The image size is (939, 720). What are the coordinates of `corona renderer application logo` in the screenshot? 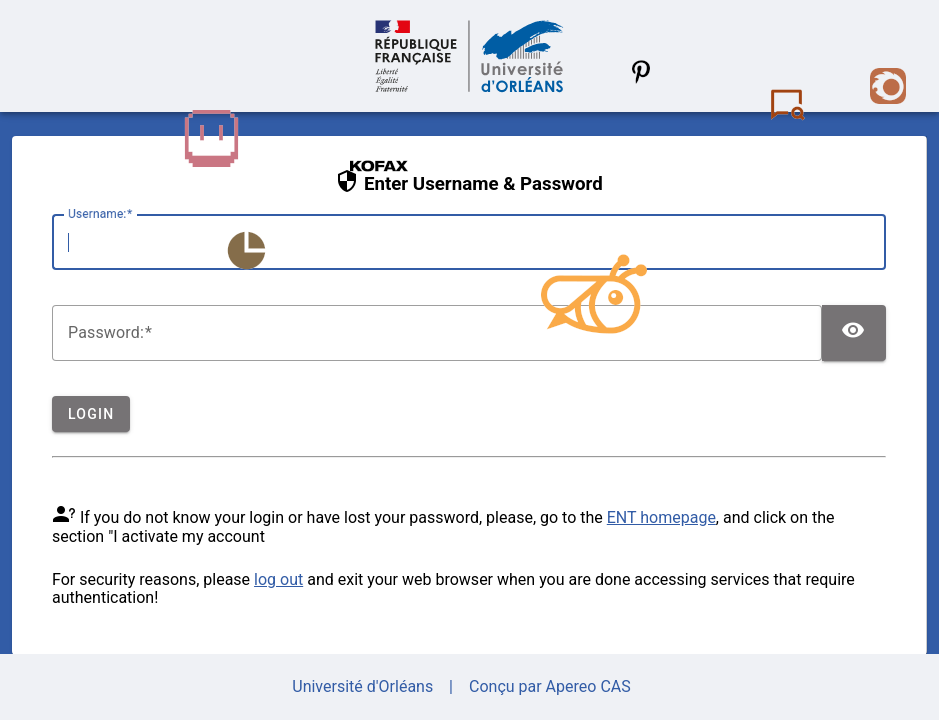 It's located at (888, 86).